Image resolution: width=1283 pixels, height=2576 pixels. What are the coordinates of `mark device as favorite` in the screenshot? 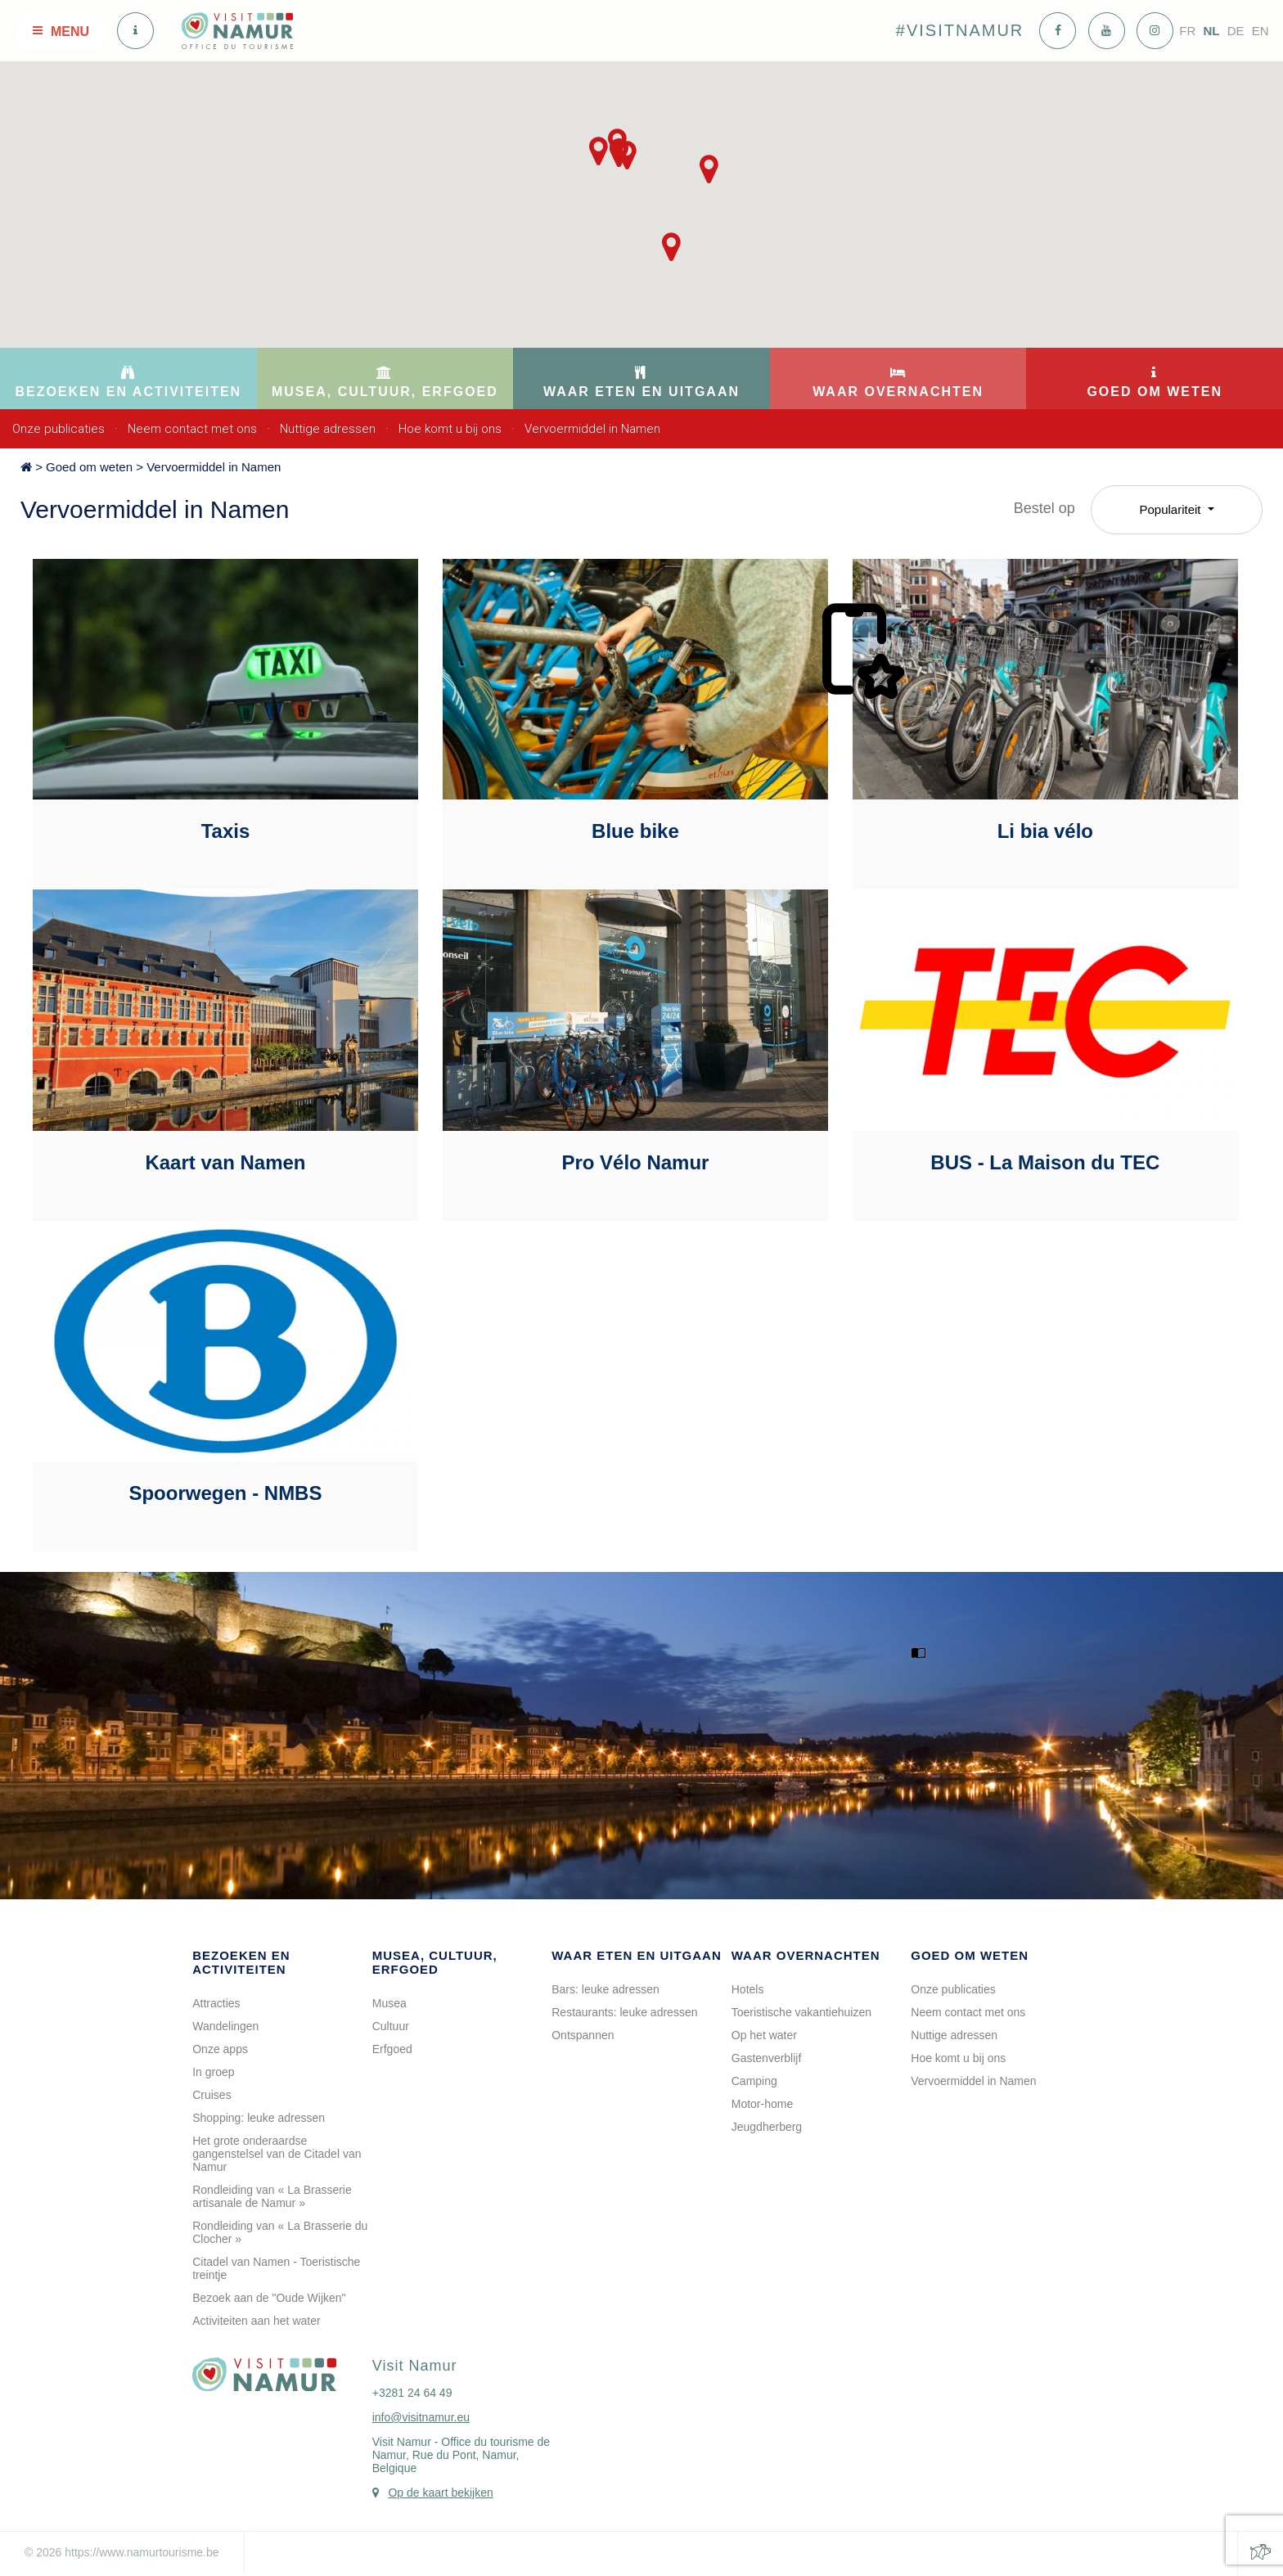 It's located at (854, 649).